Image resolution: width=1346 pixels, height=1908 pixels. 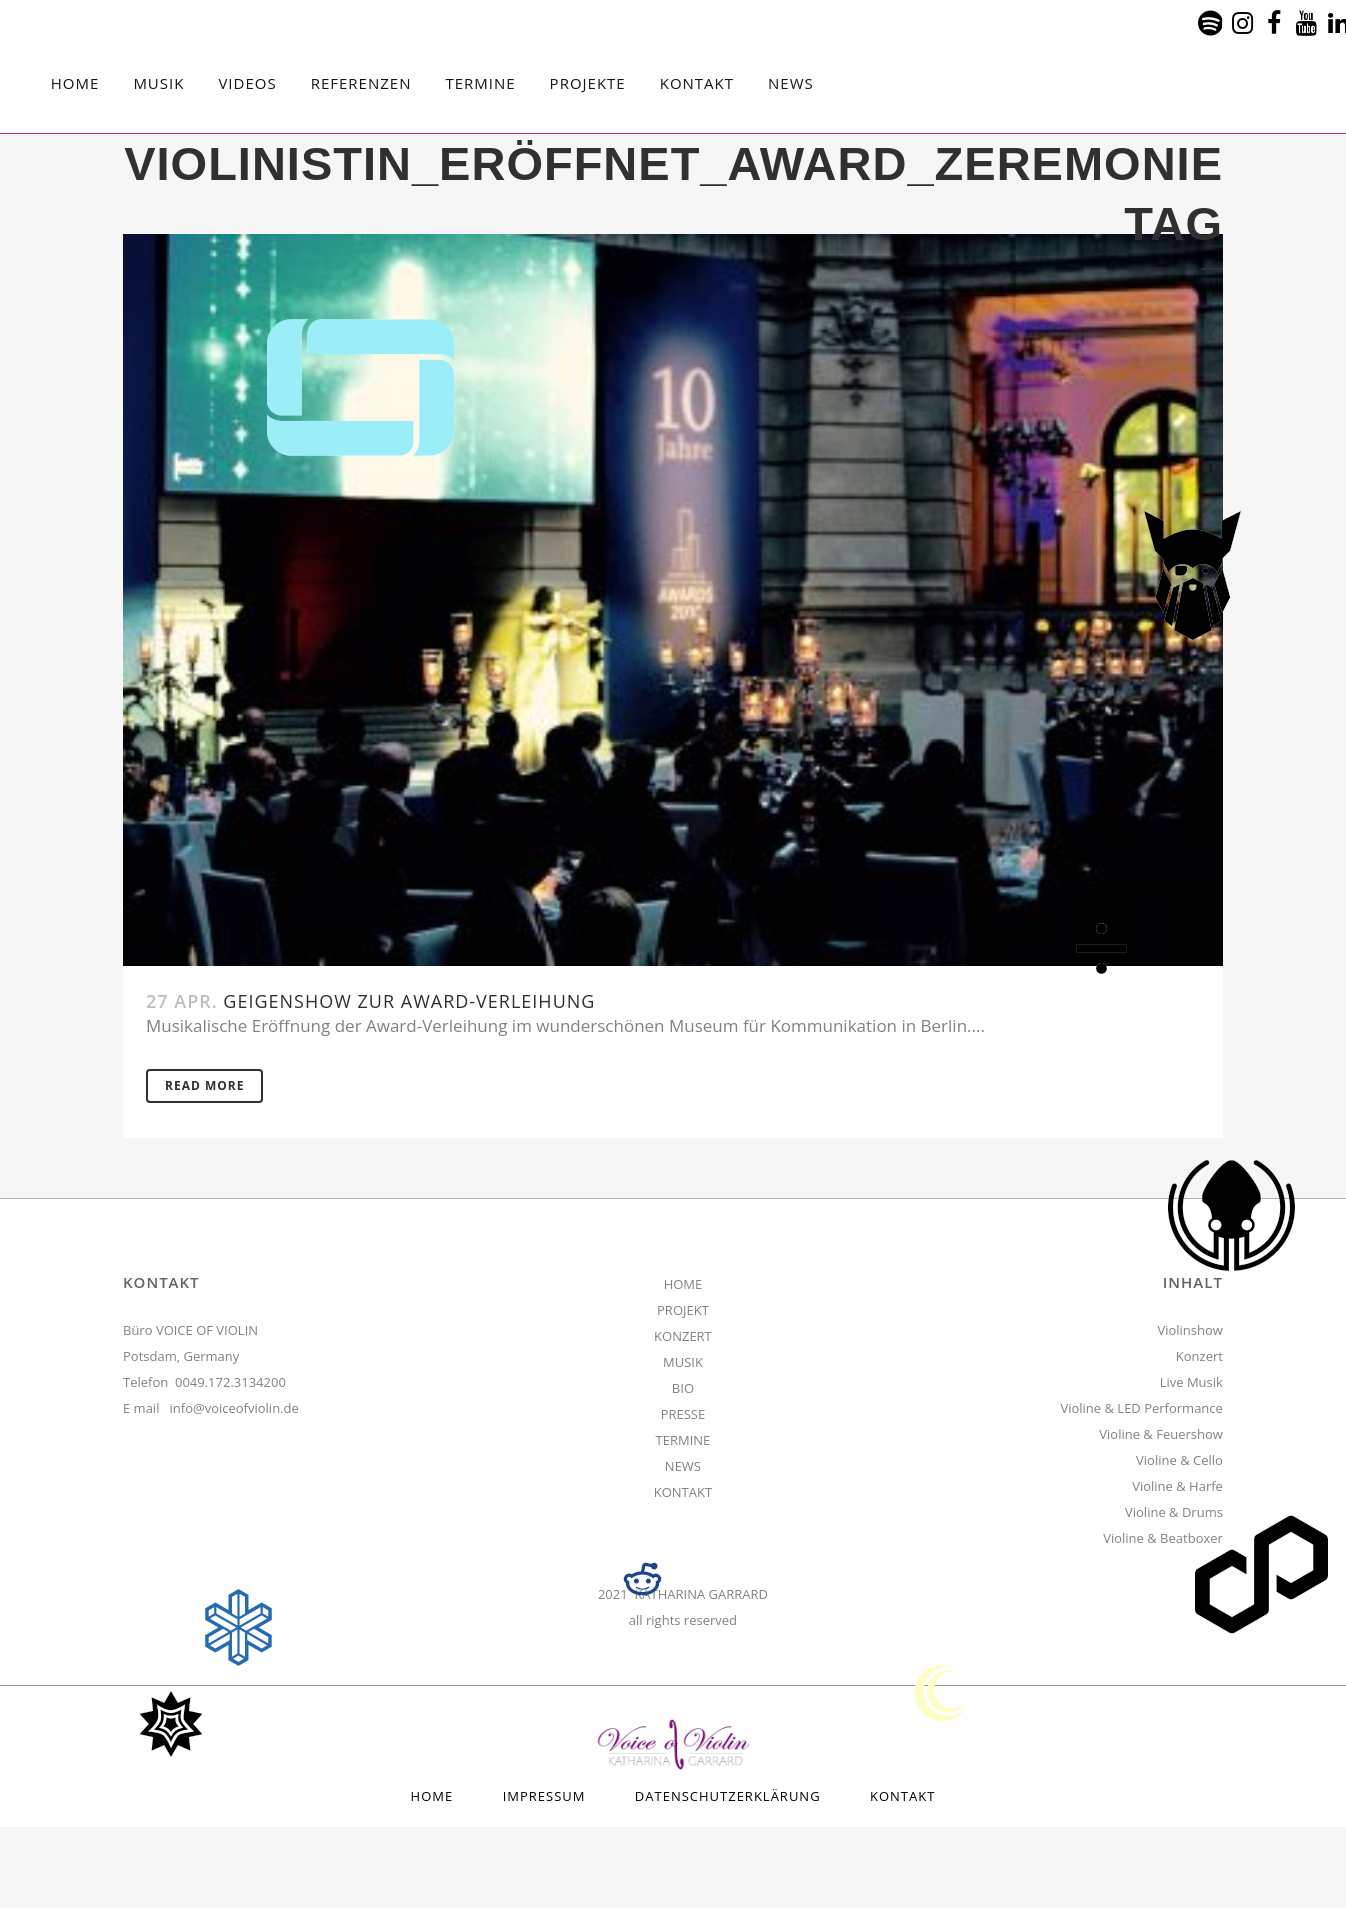 I want to click on matternet company logo, so click(x=238, y=1627).